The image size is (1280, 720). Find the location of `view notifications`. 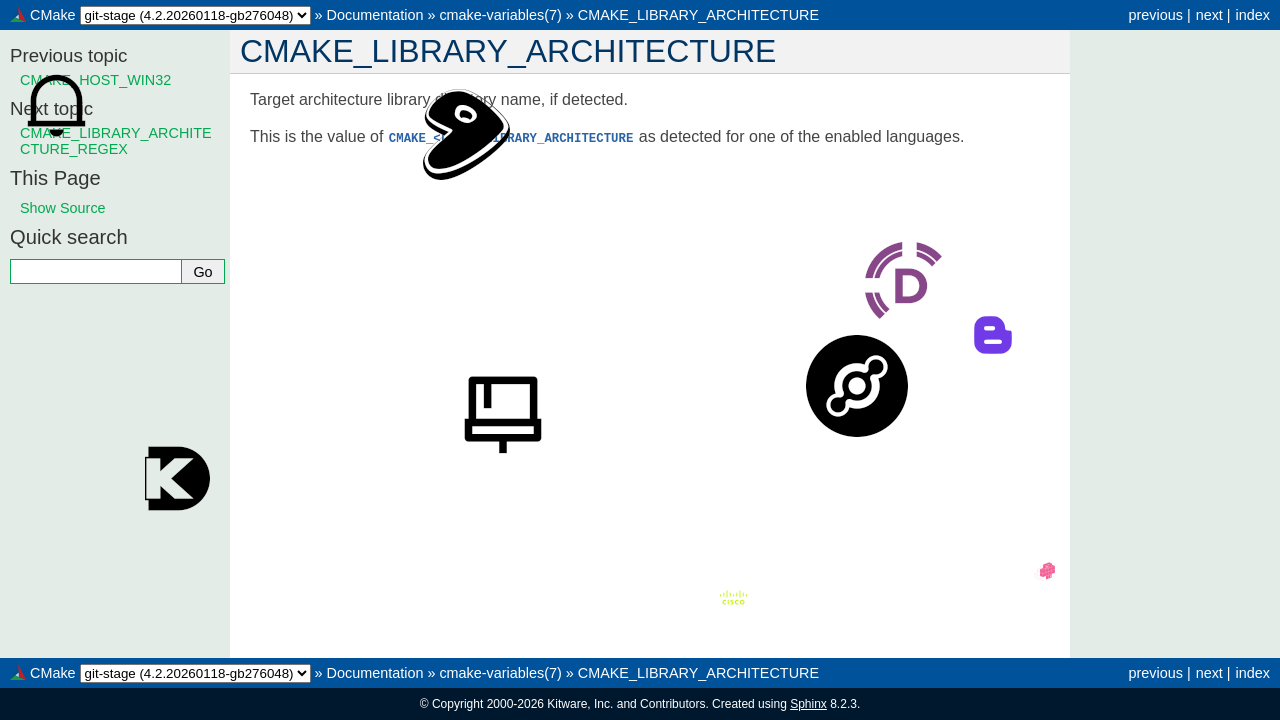

view notifications is located at coordinates (56, 103).